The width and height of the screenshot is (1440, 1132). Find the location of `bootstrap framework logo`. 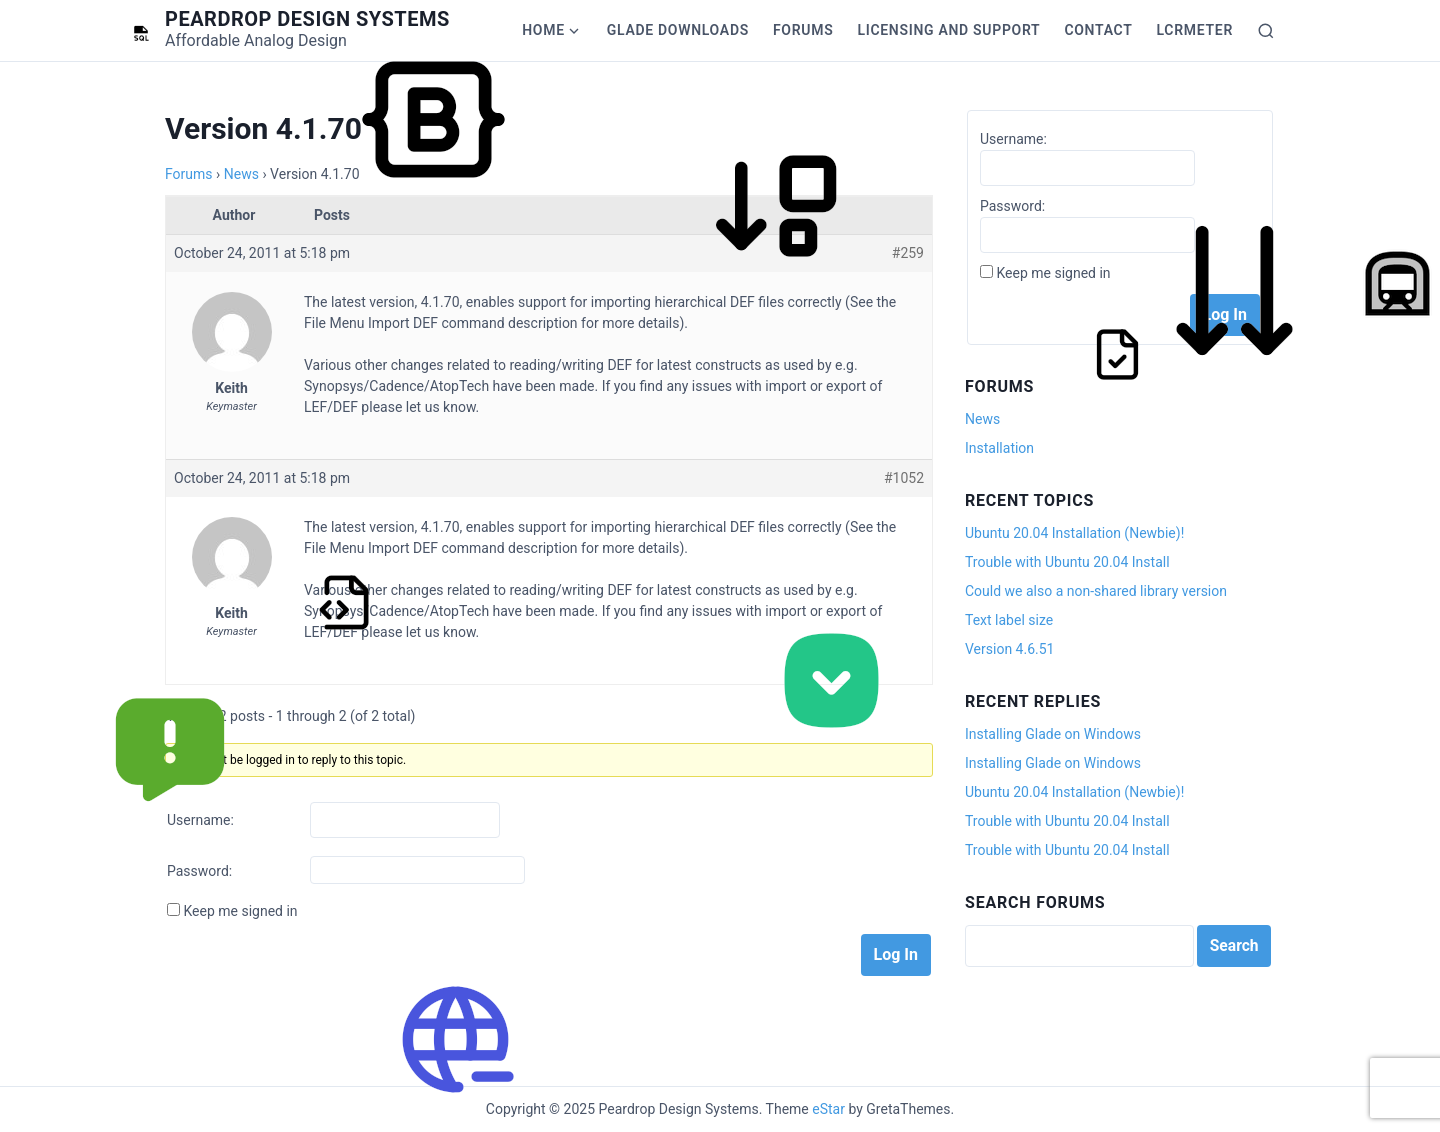

bootstrap framework logo is located at coordinates (433, 119).